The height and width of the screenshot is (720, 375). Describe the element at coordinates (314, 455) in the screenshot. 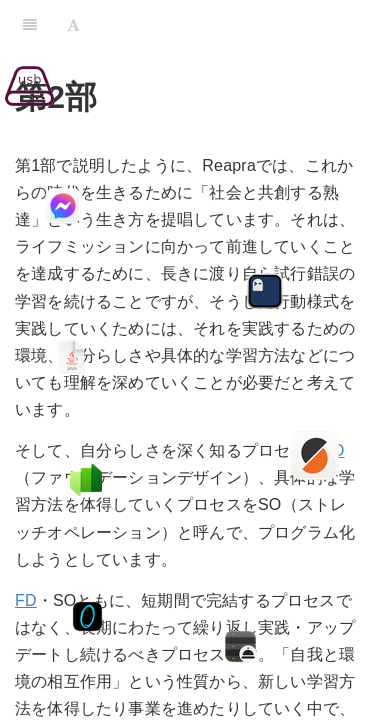

I see `open PrusaSlicer 3D printing software` at that location.